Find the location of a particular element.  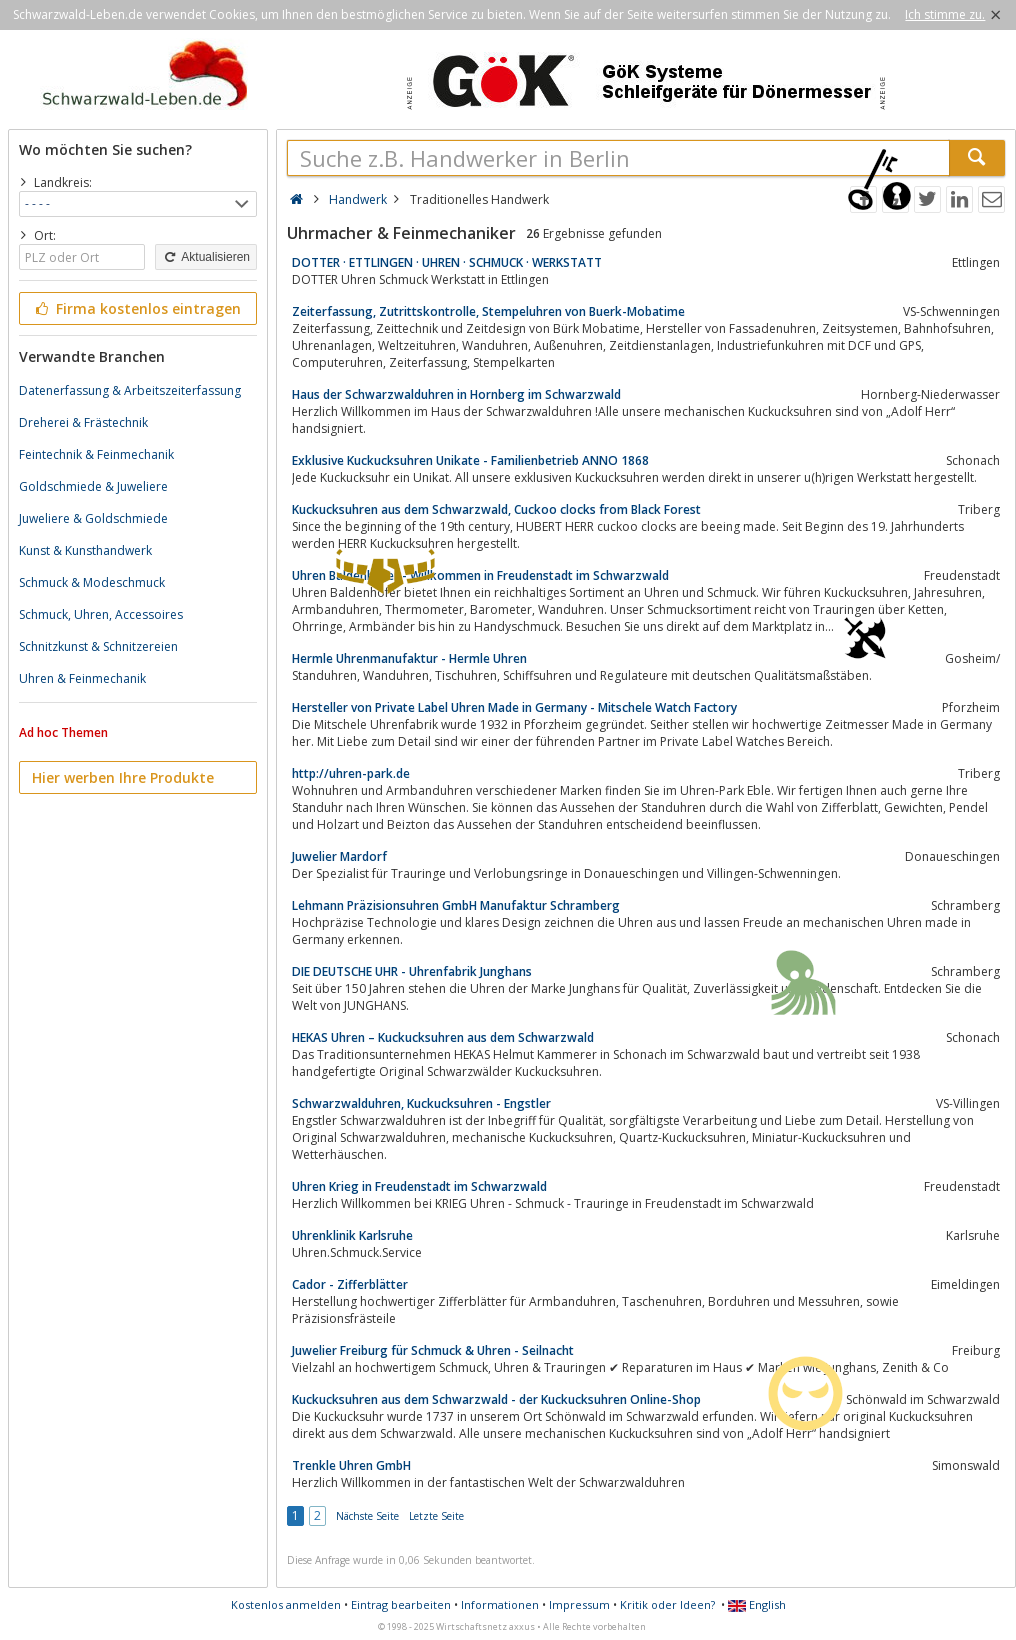

indicates overkill or excessive damage in gameplay is located at coordinates (805, 1393).